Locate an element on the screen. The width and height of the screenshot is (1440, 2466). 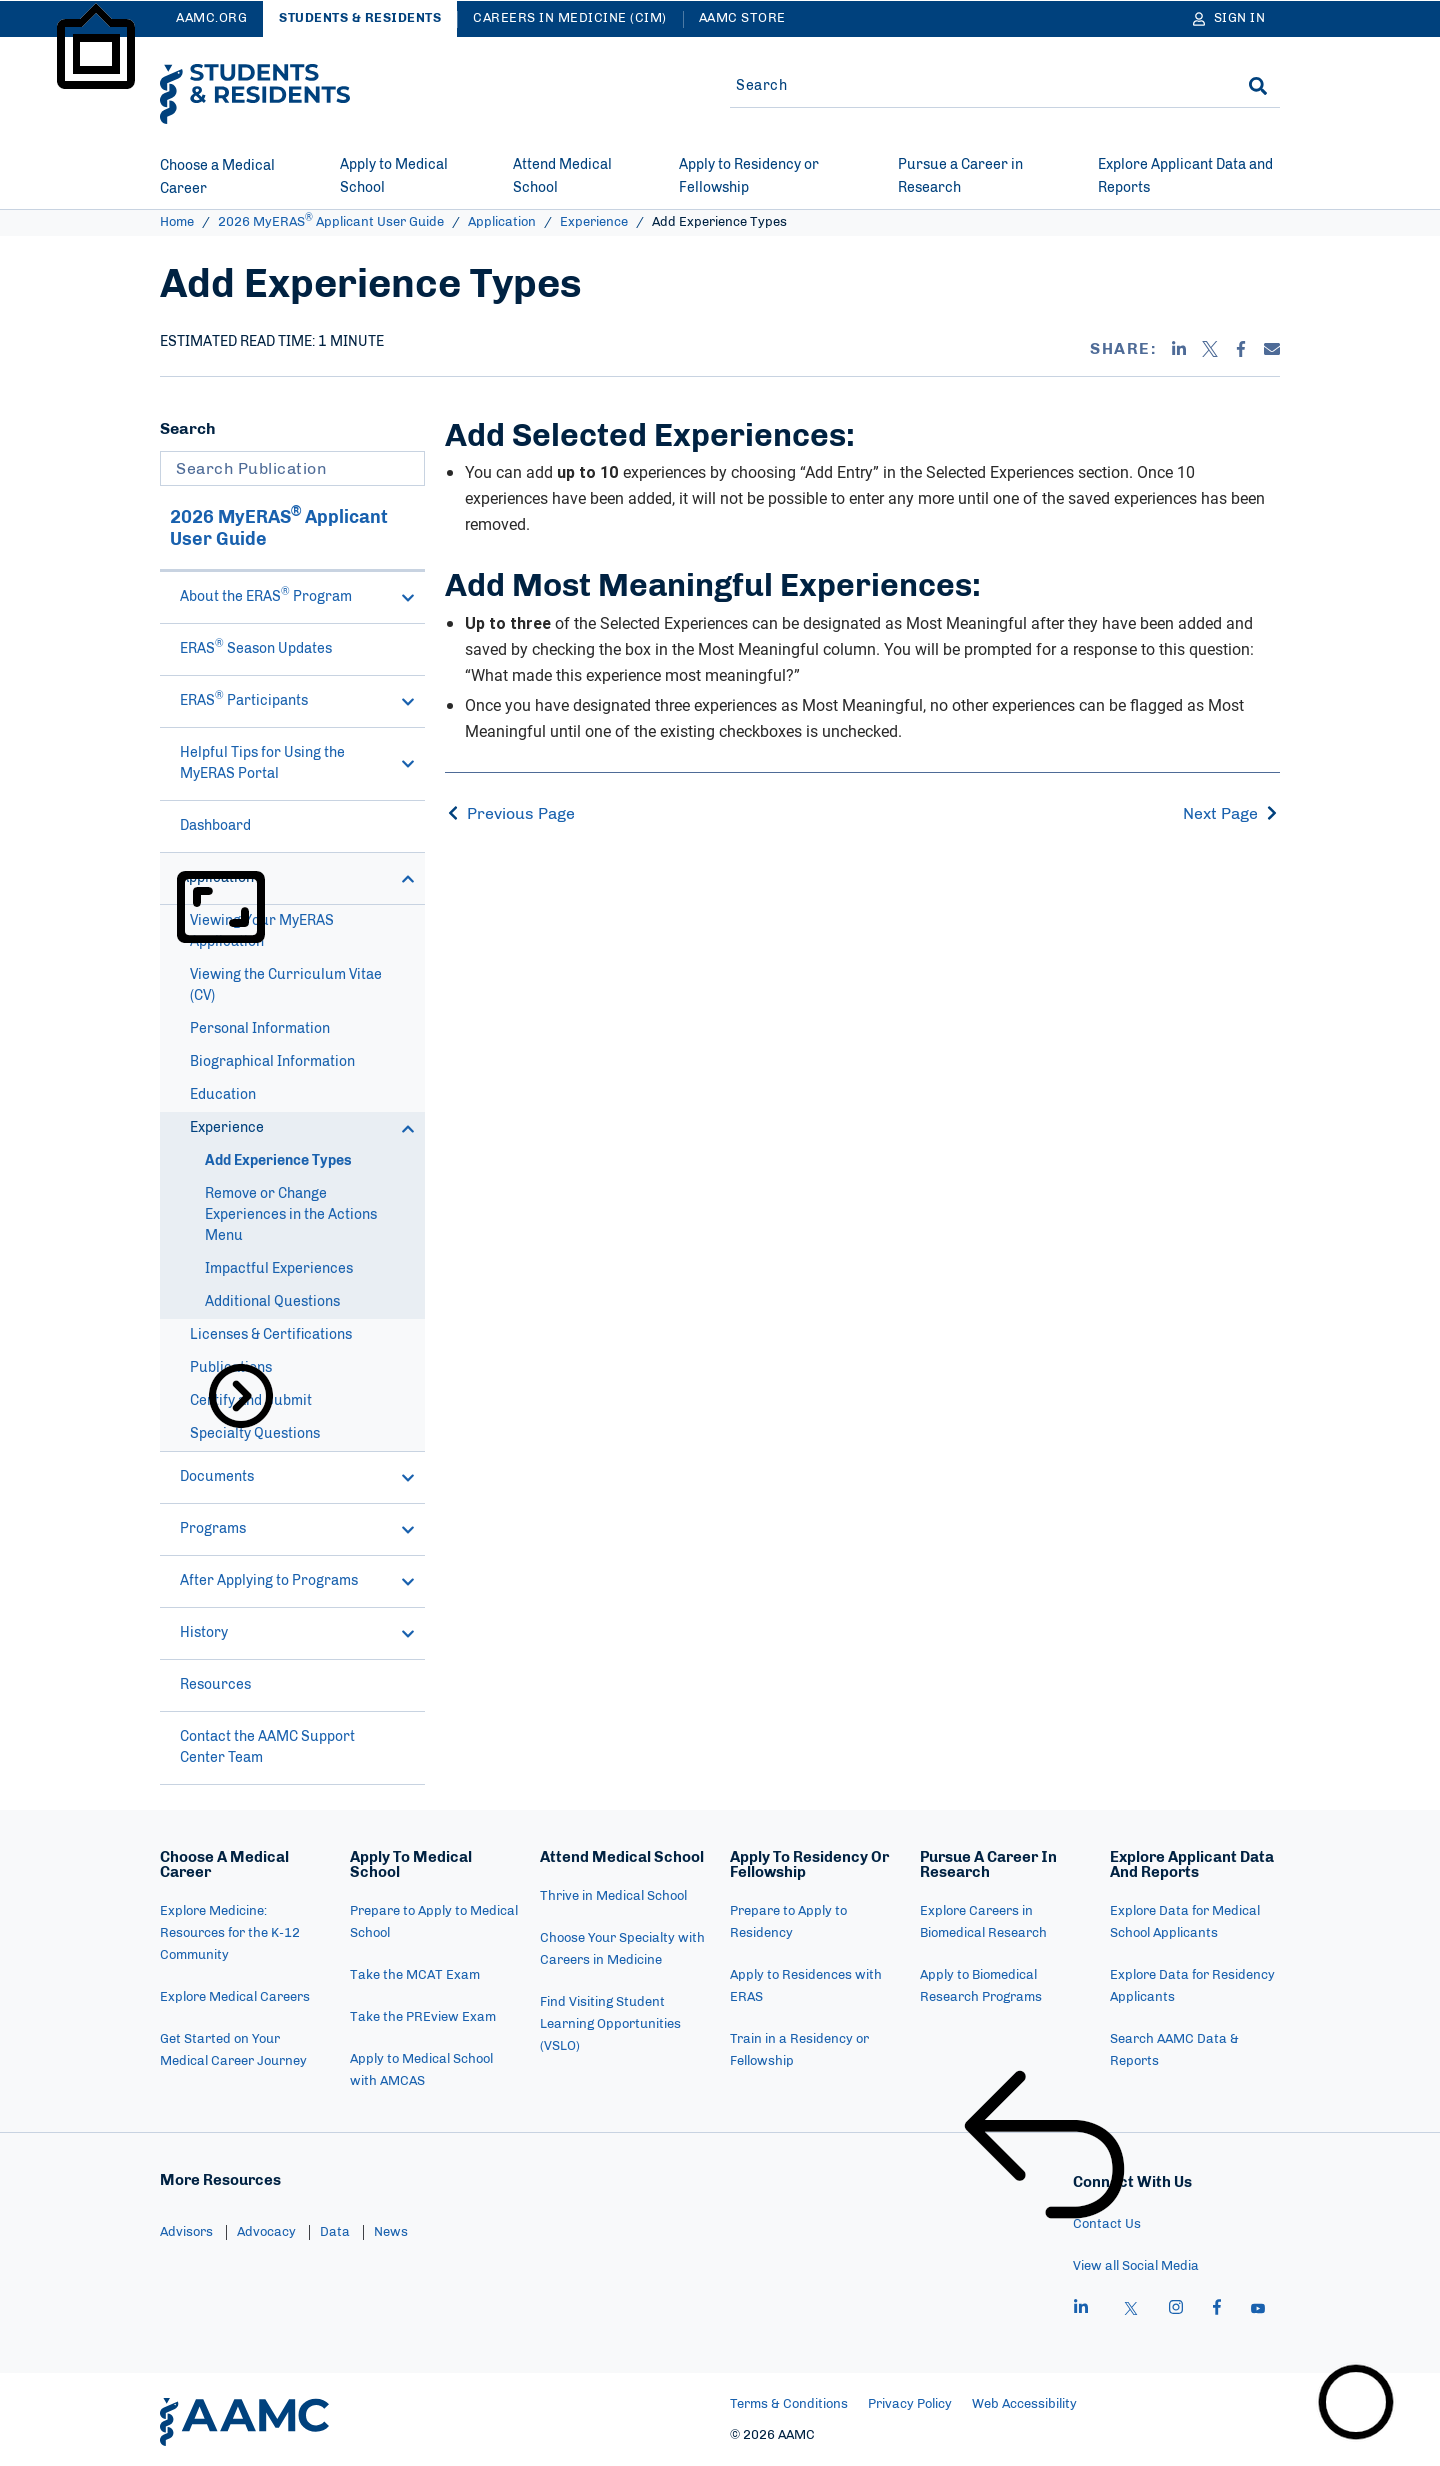
go to next item or step is located at coordinates (241, 1396).